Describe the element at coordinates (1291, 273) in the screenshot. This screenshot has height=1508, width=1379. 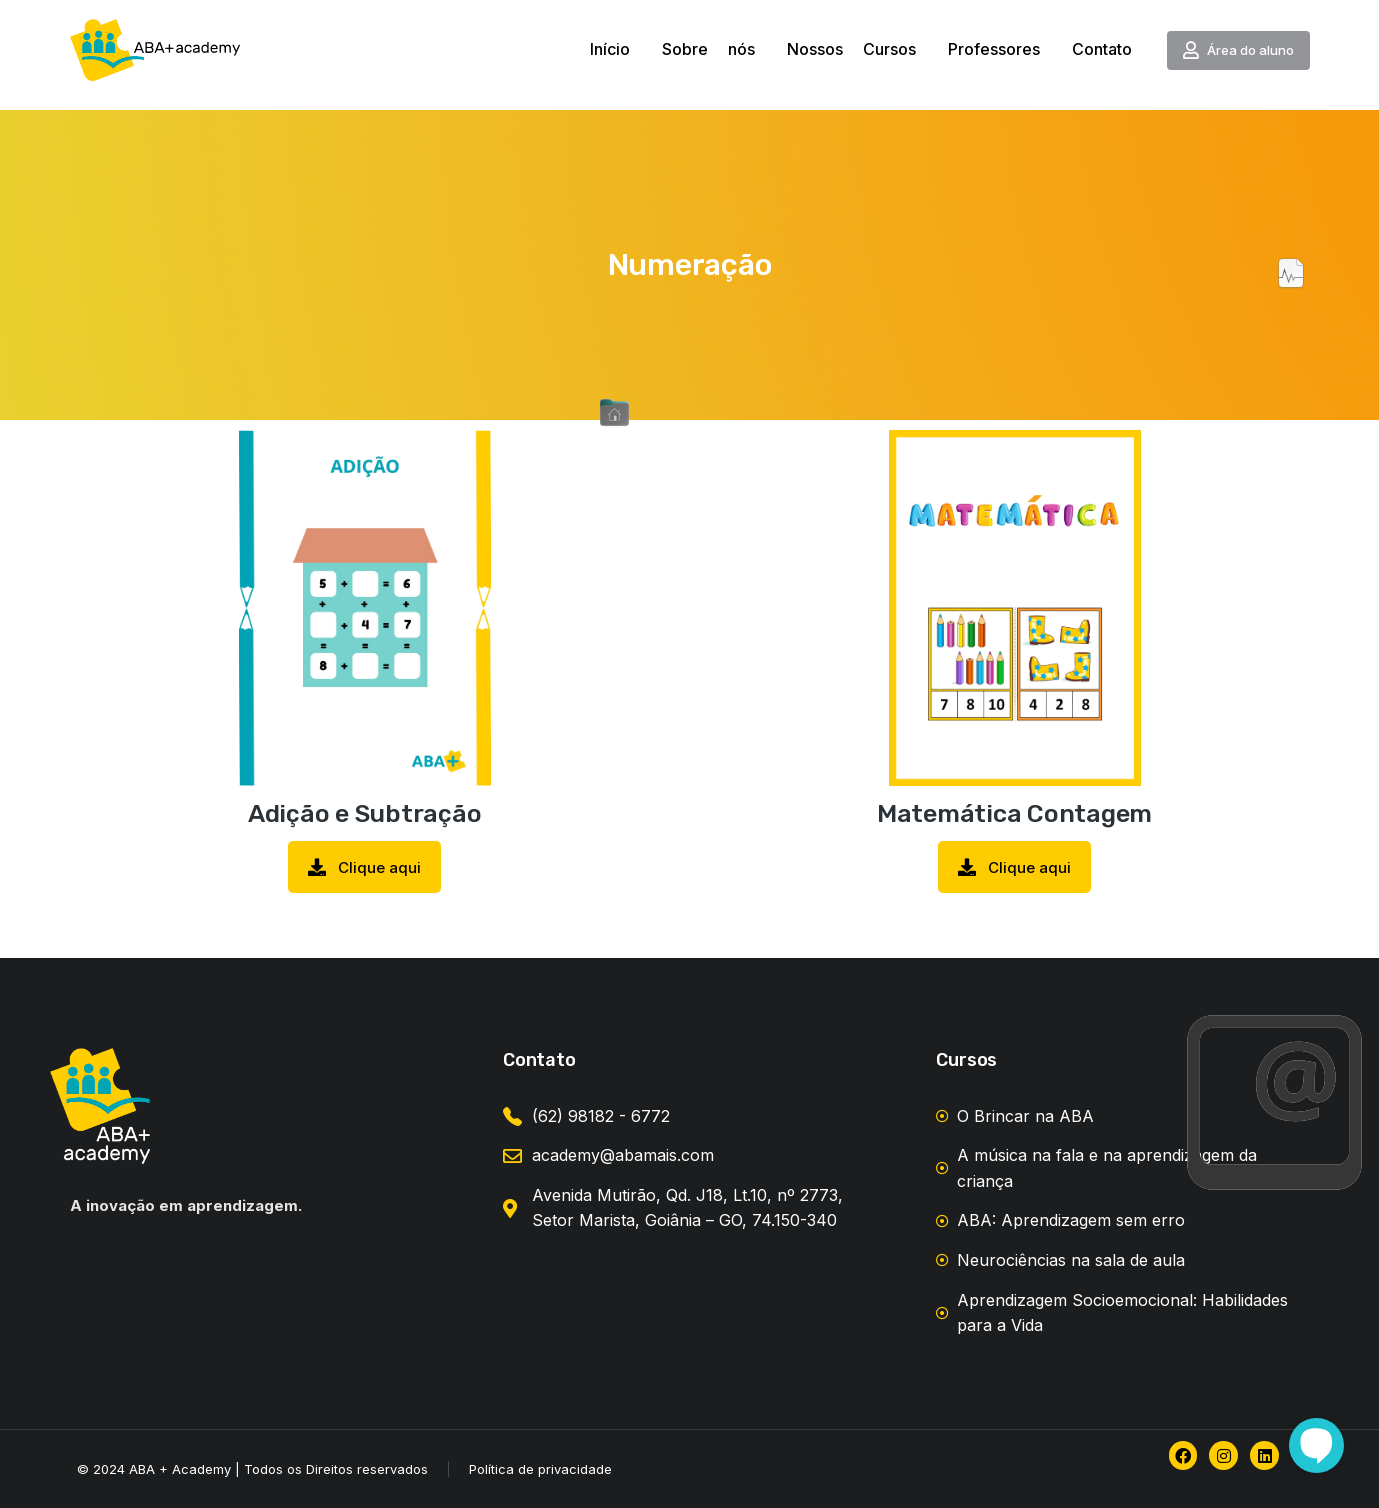
I see `view system log file` at that location.